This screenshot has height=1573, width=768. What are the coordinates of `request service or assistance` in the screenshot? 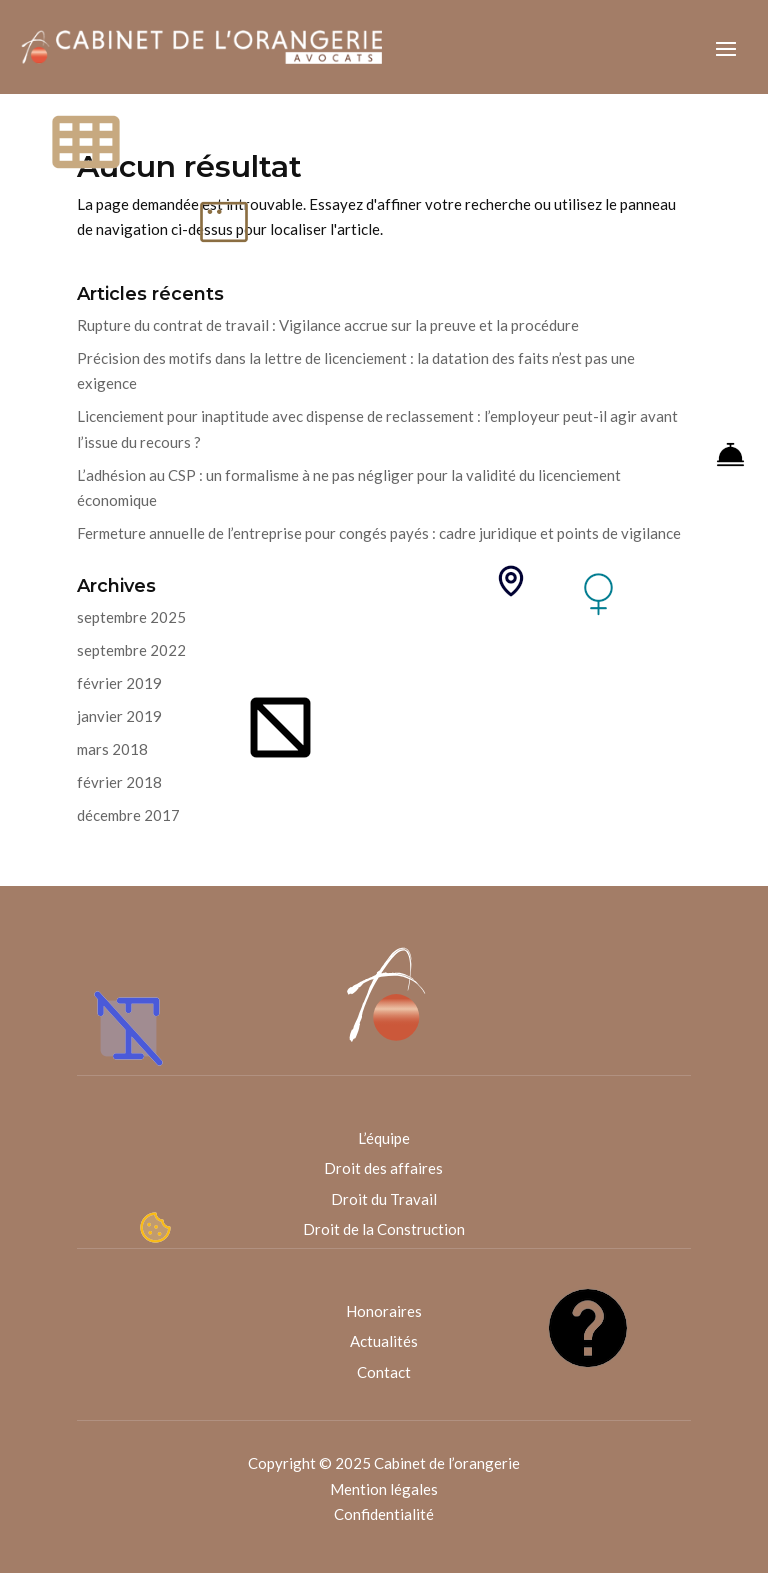 It's located at (730, 455).